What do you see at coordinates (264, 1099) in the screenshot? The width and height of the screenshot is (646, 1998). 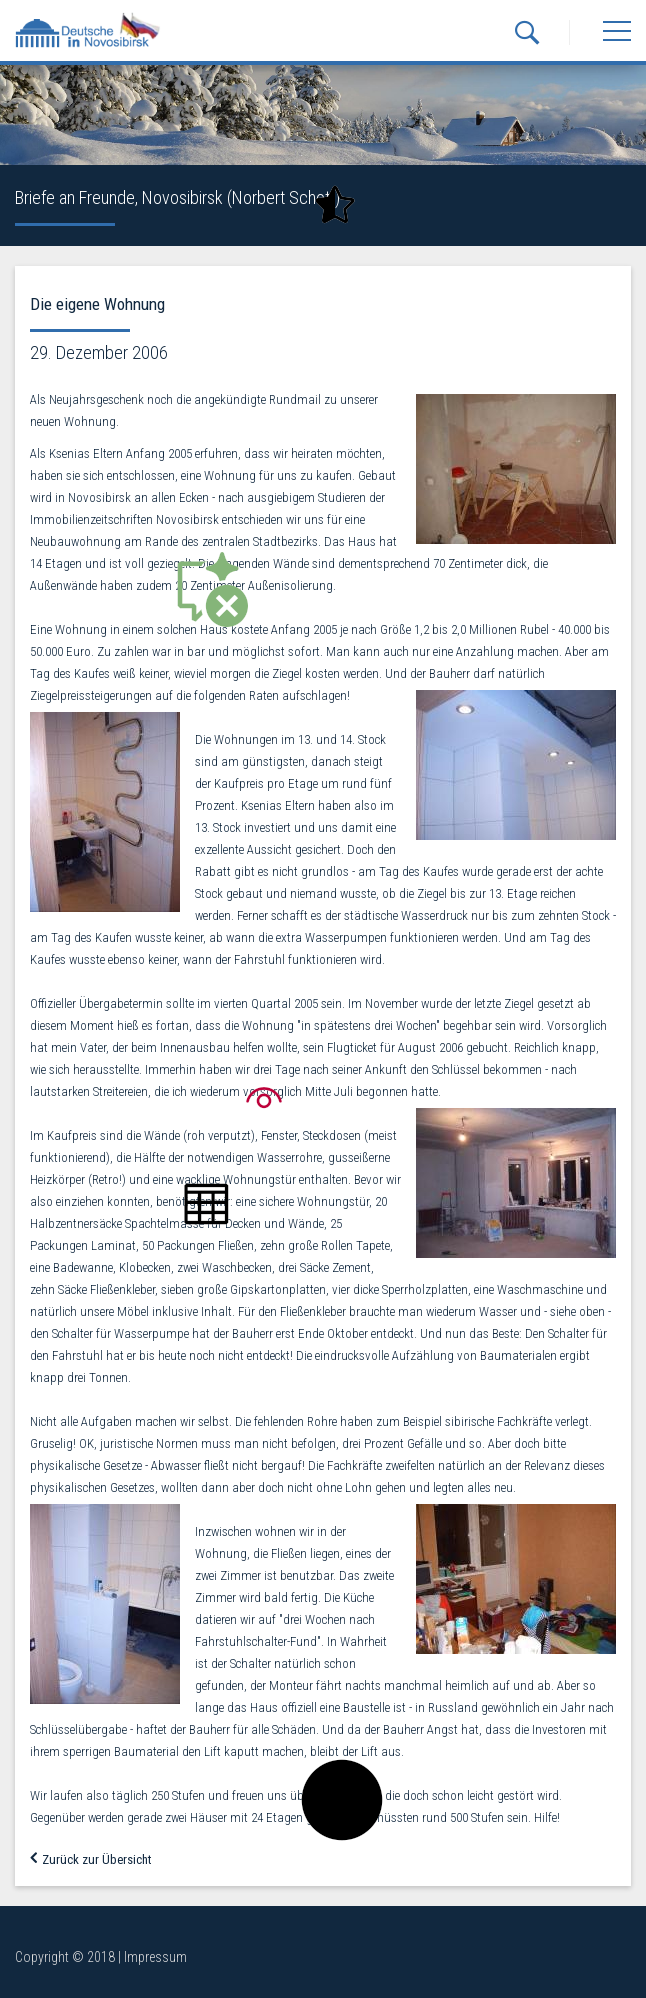 I see `toggle visibility of a file or element` at bounding box center [264, 1099].